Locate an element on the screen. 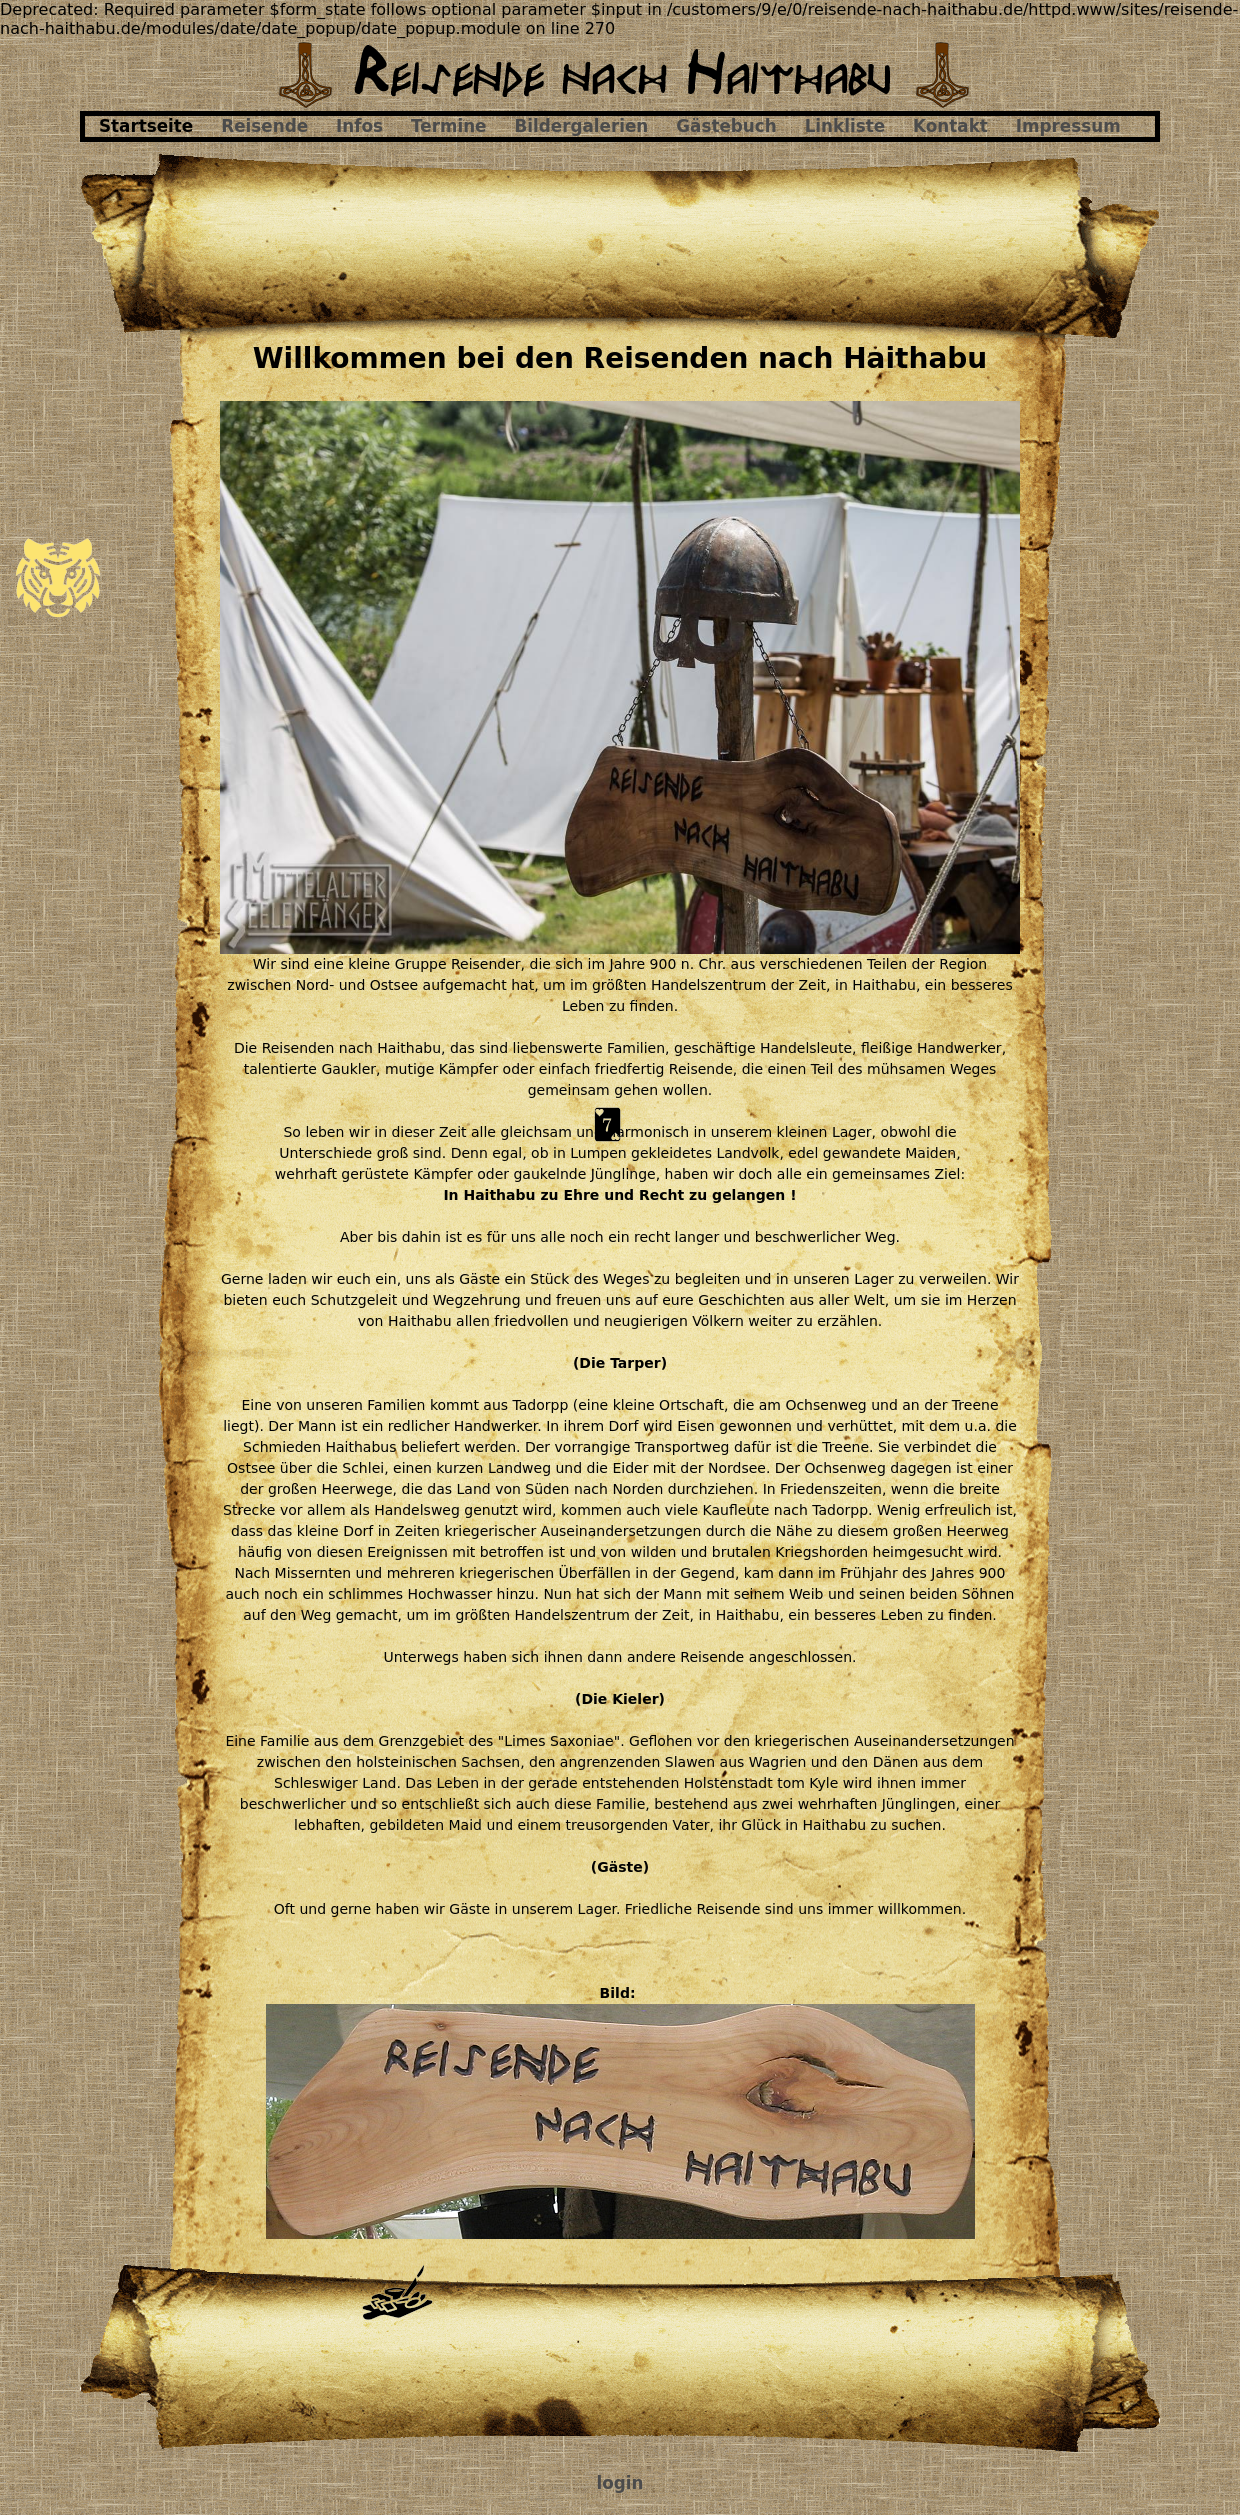 This screenshot has height=2515, width=1240. browse charcuterie or appetizer menu options is located at coordinates (397, 2296).